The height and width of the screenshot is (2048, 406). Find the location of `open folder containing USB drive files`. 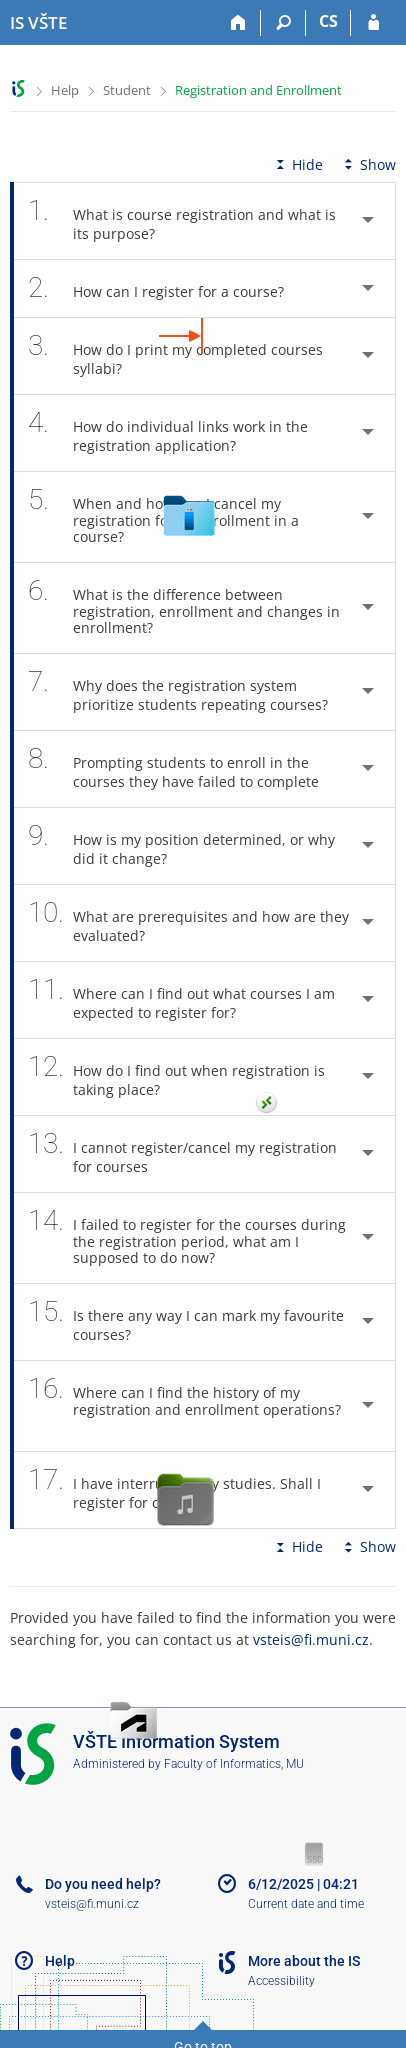

open folder containing USB drive files is located at coordinates (189, 517).